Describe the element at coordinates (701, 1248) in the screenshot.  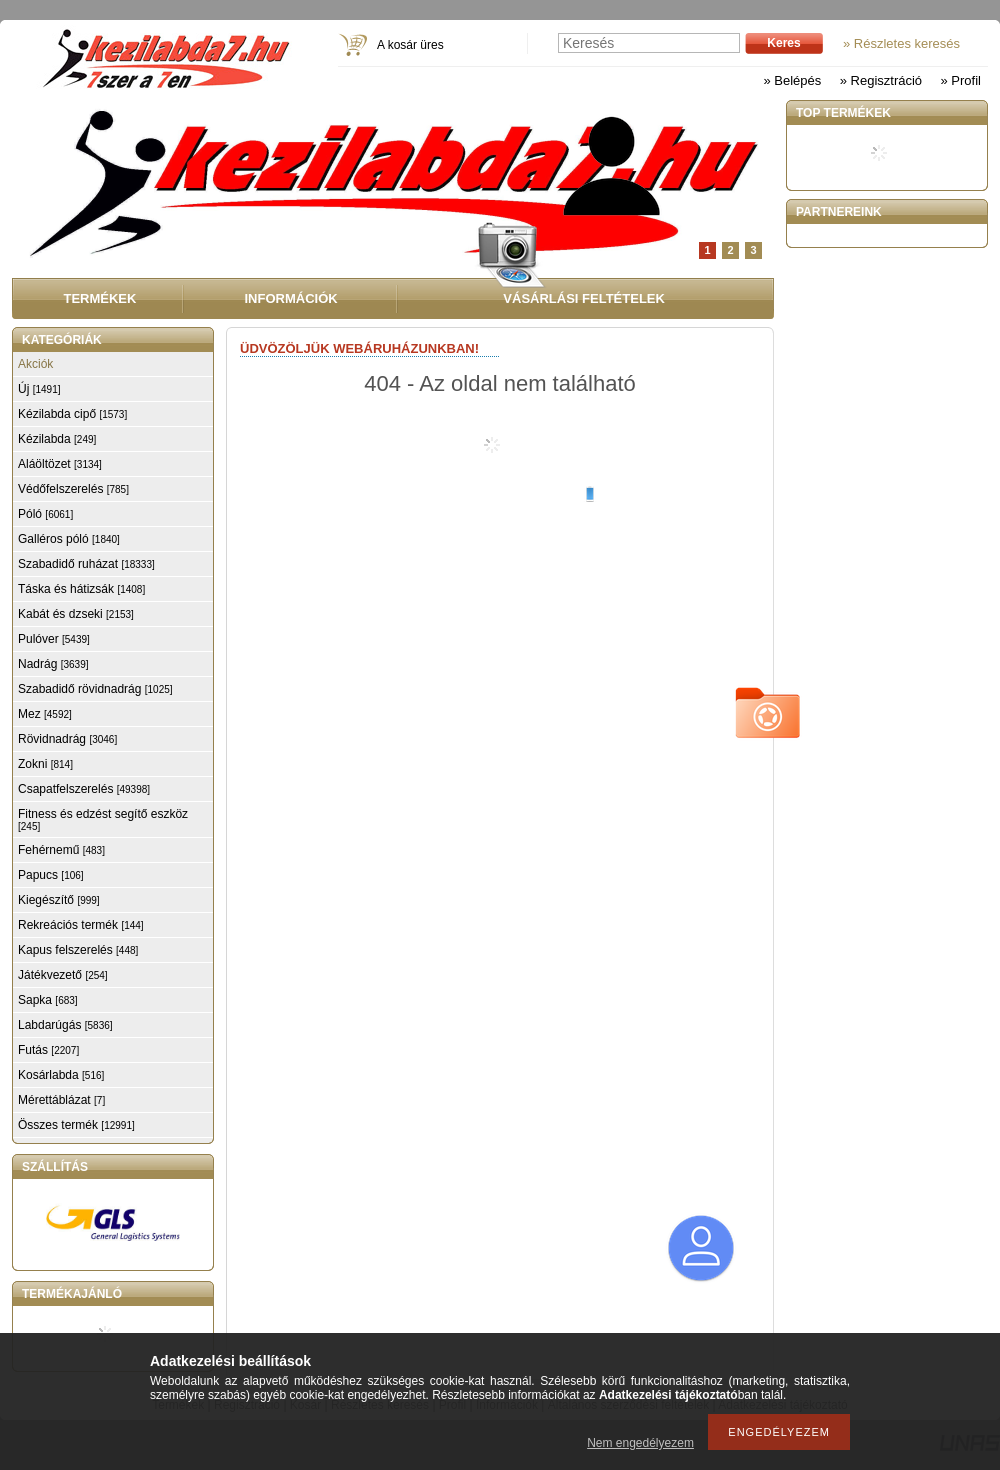
I see `indicates a personal or user-owned item` at that location.